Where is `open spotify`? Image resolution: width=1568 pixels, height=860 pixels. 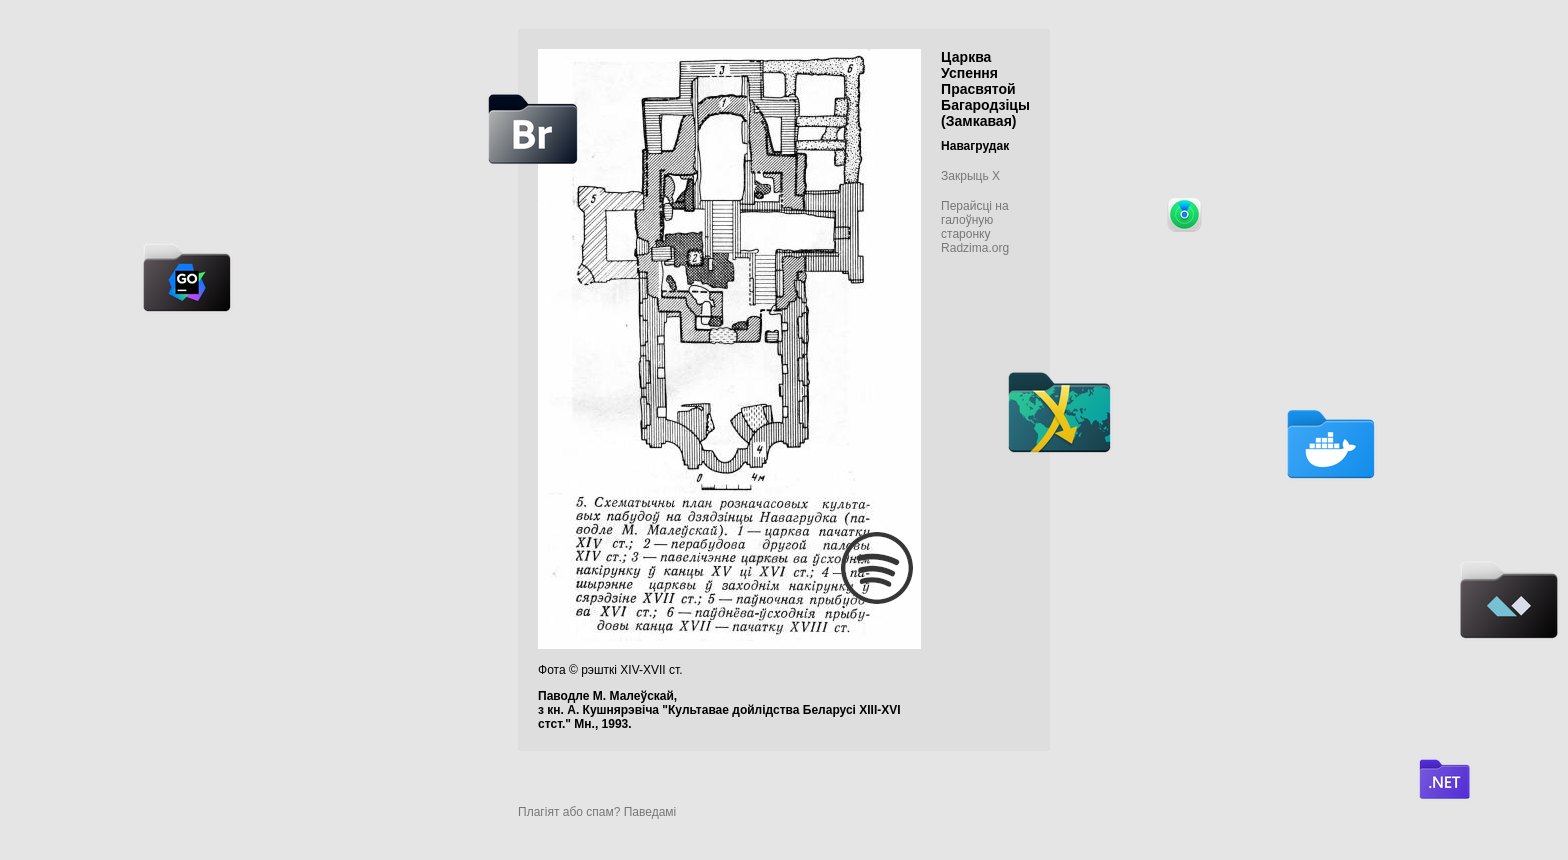
open spotify is located at coordinates (877, 568).